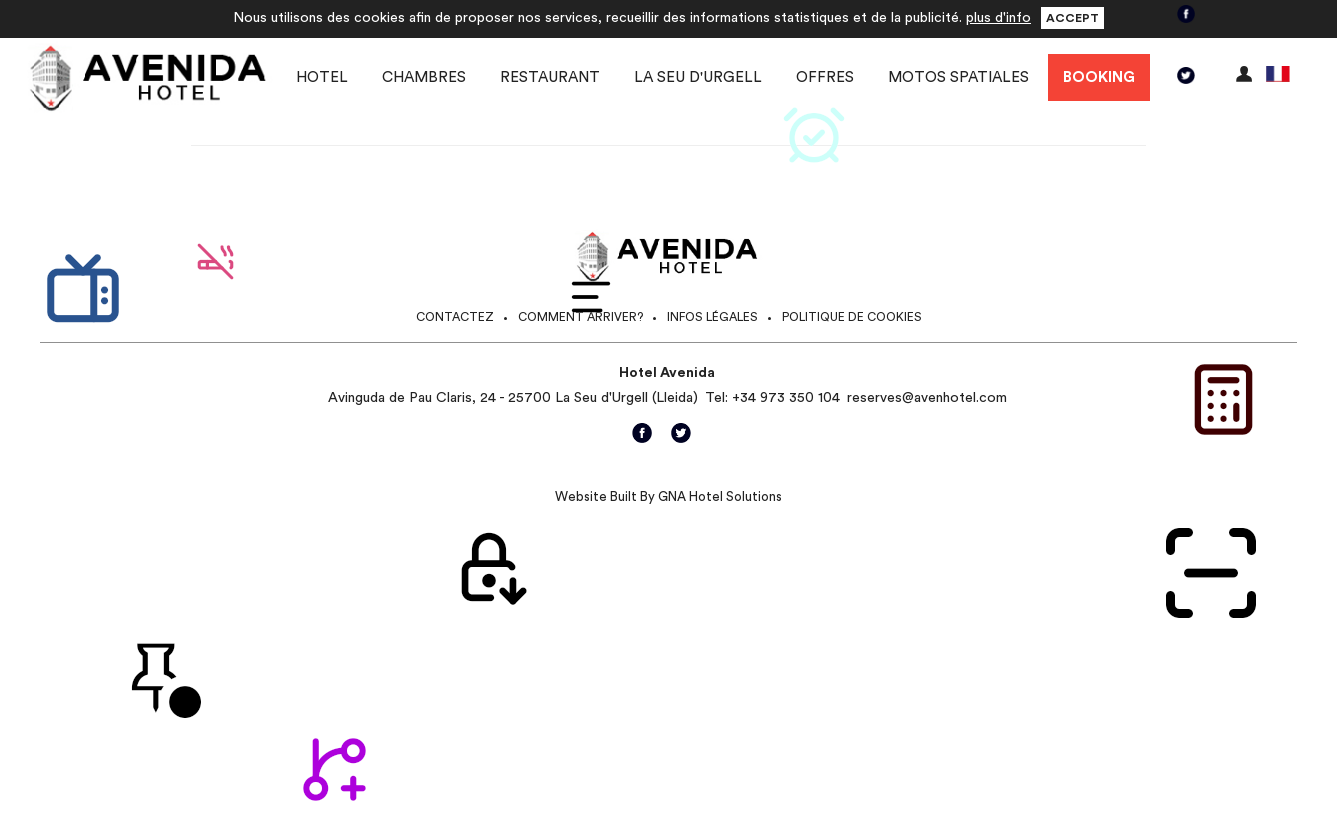 The width and height of the screenshot is (1337, 838). What do you see at coordinates (158, 675) in the screenshot?
I see `pinned file with unsaved changes` at bounding box center [158, 675].